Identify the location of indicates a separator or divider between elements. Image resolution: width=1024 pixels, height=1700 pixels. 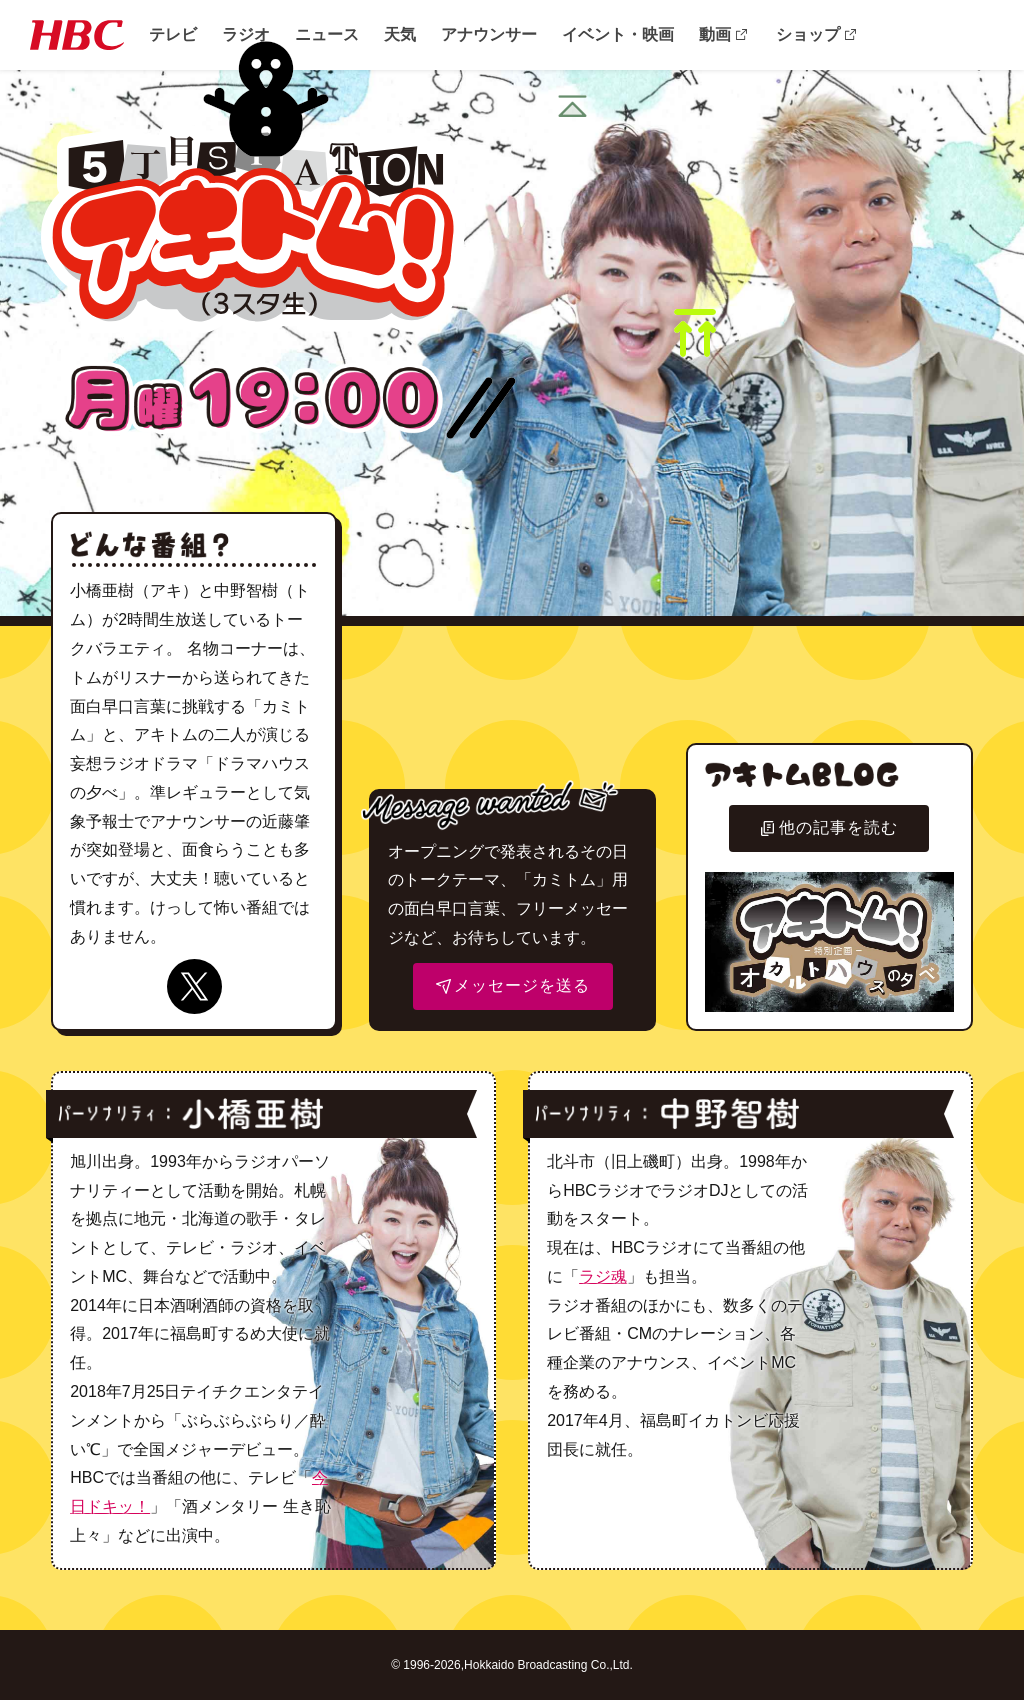
(481, 408).